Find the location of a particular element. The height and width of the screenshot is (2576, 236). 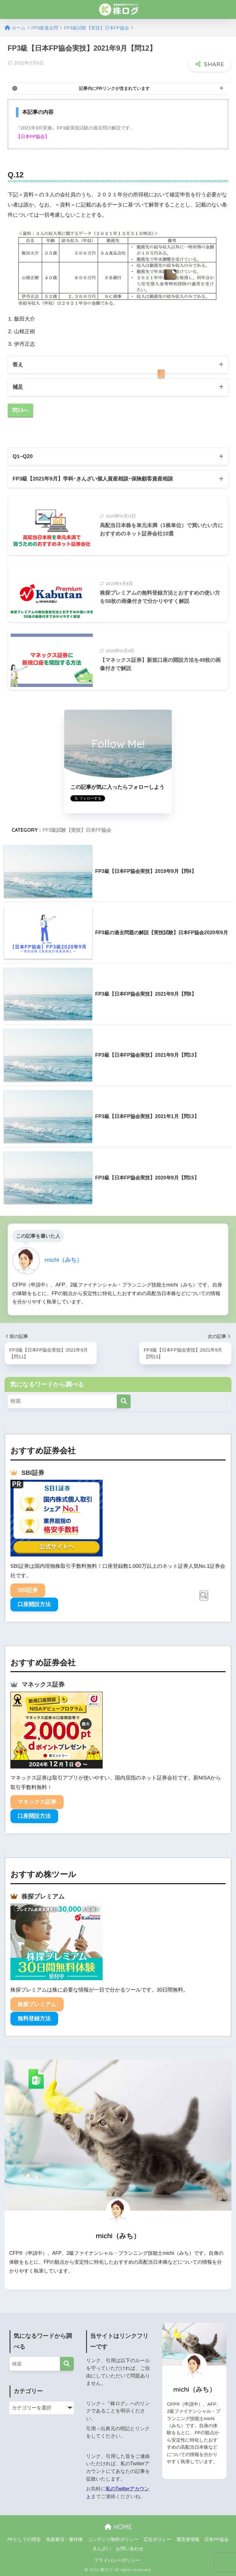

a microsoft publisher document file is located at coordinates (36, 2079).